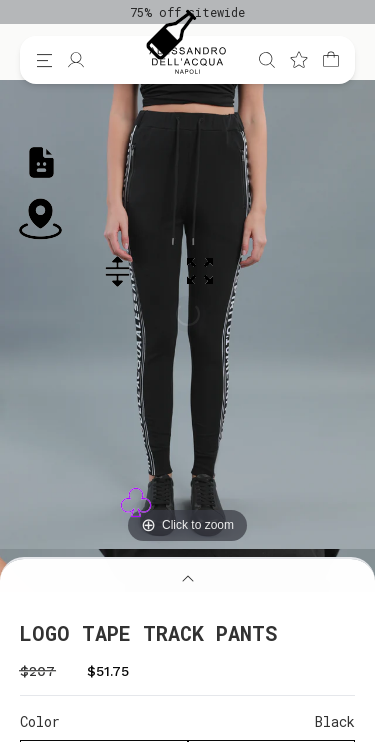  What do you see at coordinates (40, 219) in the screenshot?
I see `view location area or zone on map` at bounding box center [40, 219].